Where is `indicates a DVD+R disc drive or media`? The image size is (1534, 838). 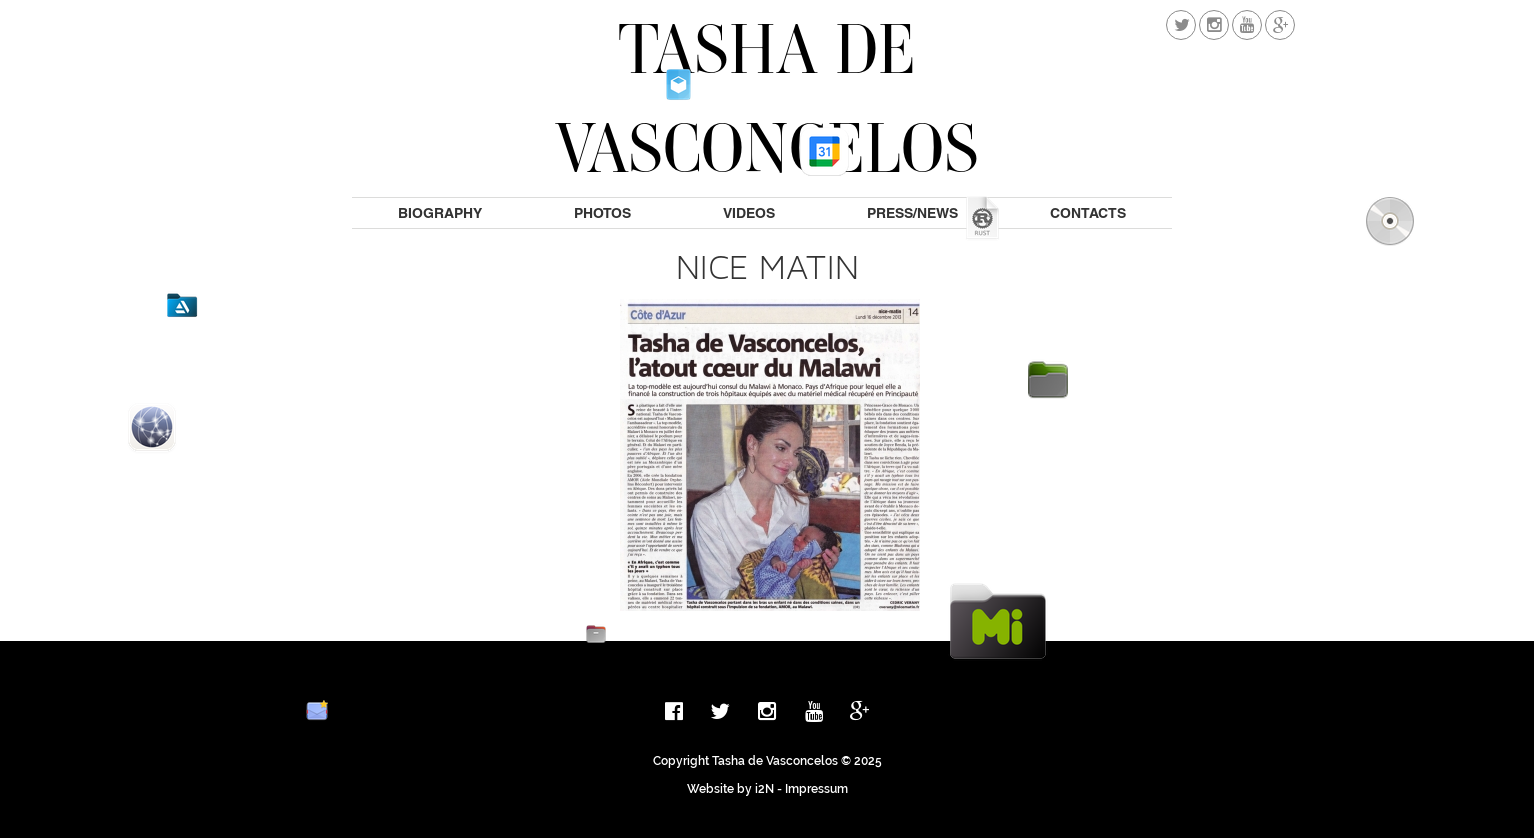 indicates a DVD+R disc drive or media is located at coordinates (1390, 221).